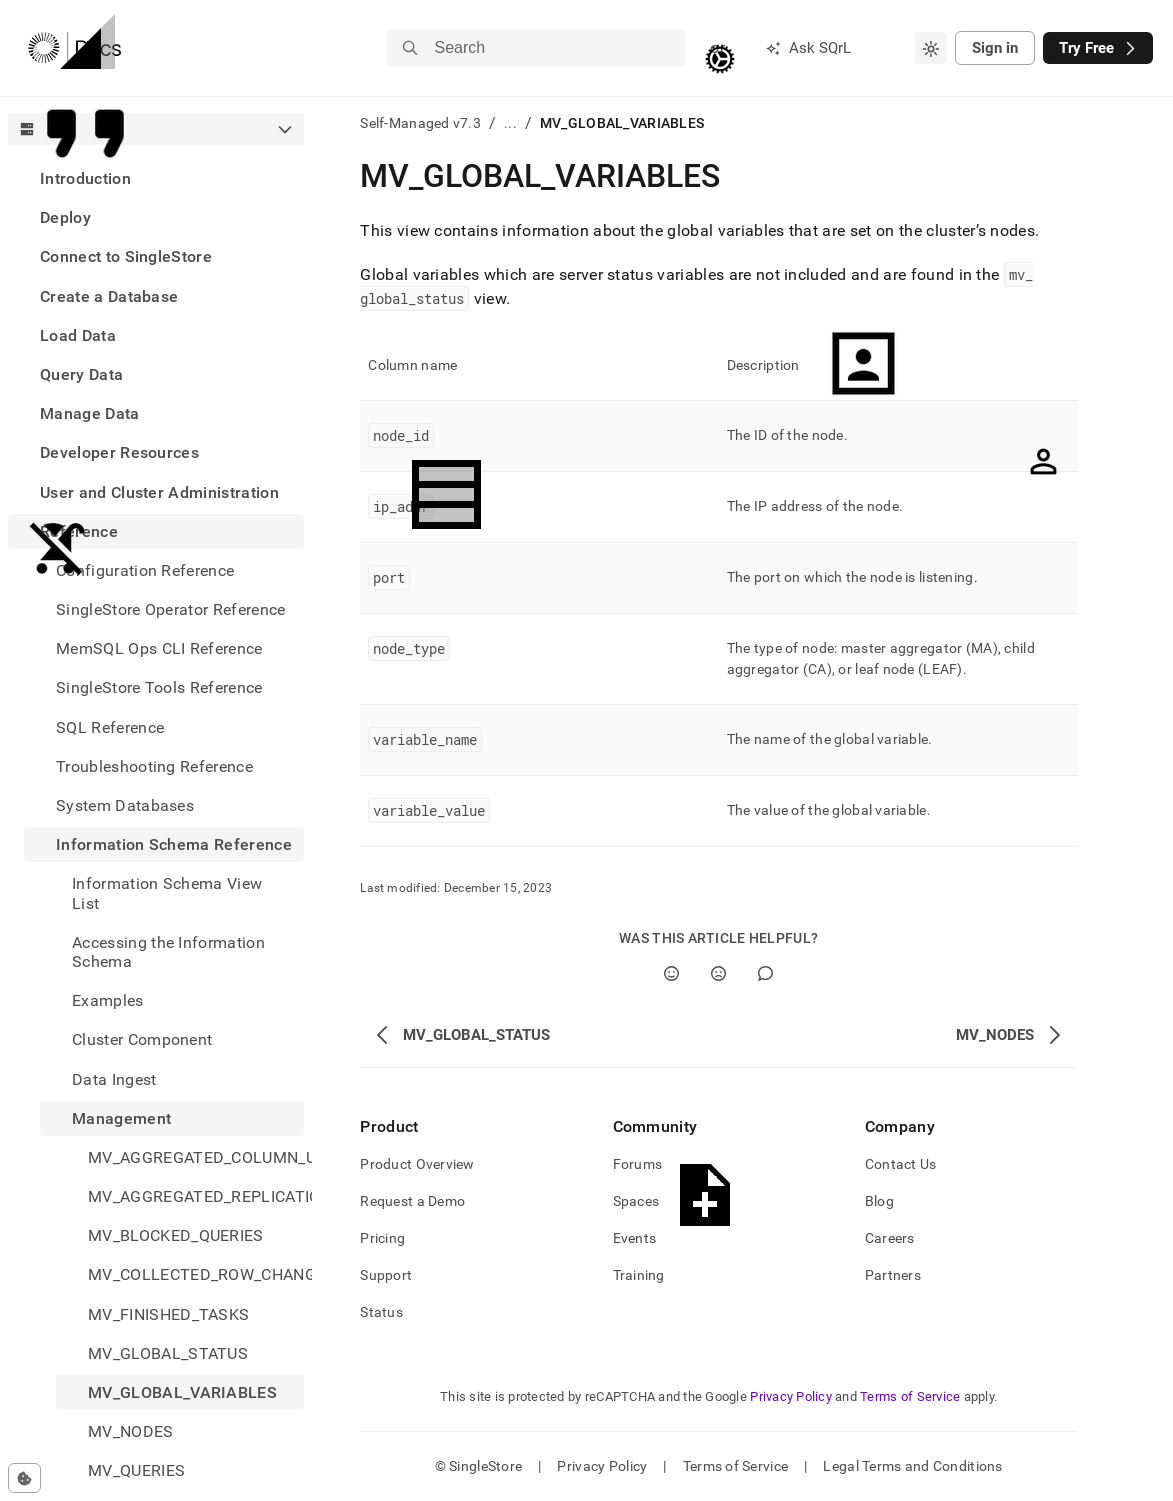 This screenshot has width=1173, height=1501. What do you see at coordinates (720, 59) in the screenshot?
I see `access settings or preferences` at bounding box center [720, 59].